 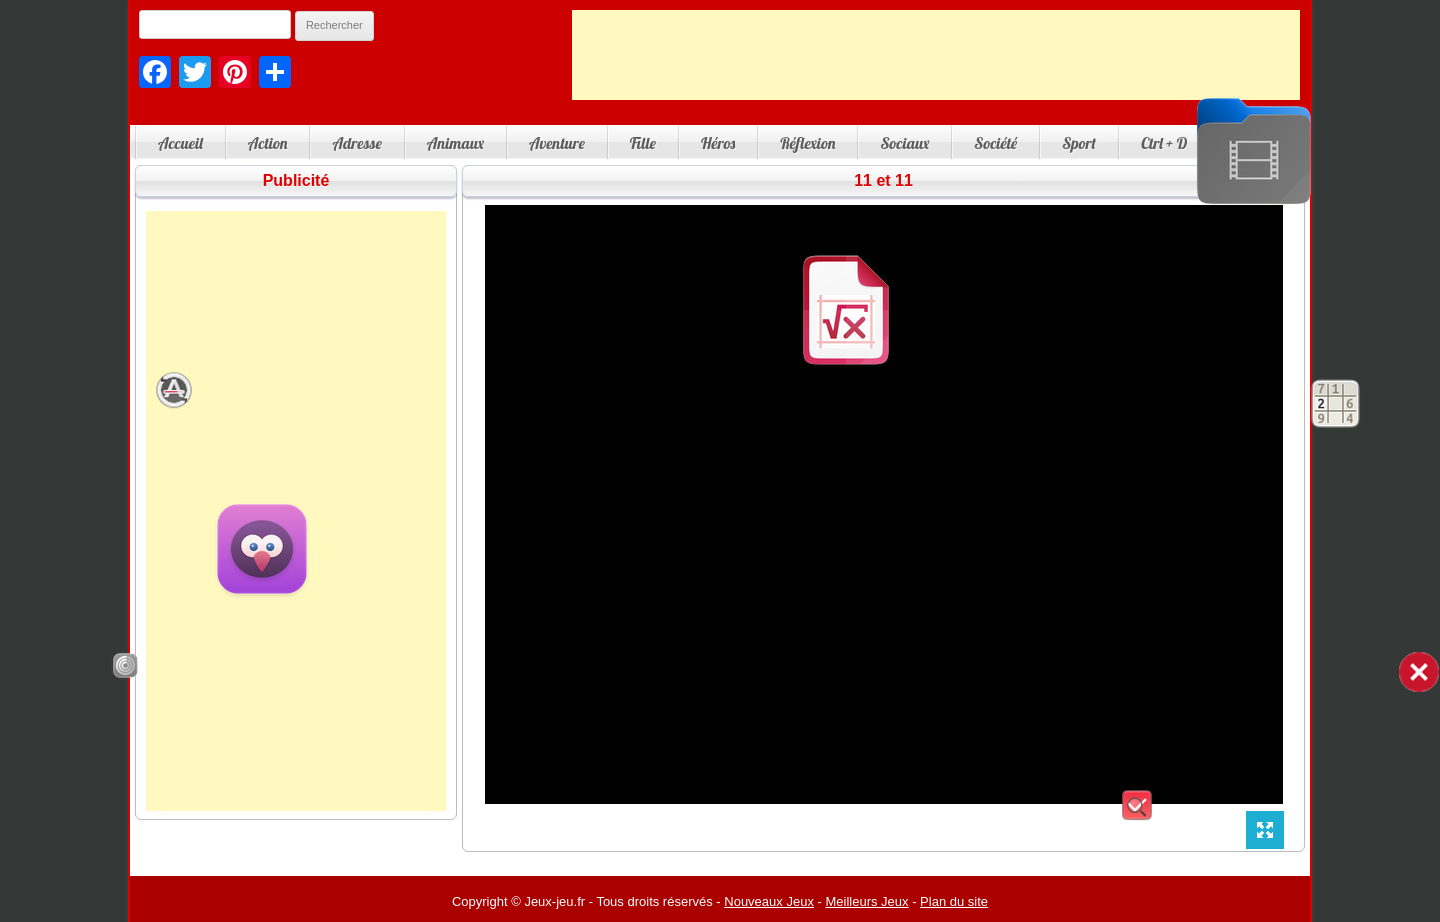 What do you see at coordinates (1419, 672) in the screenshot?
I see `cancel or stop the current action` at bounding box center [1419, 672].